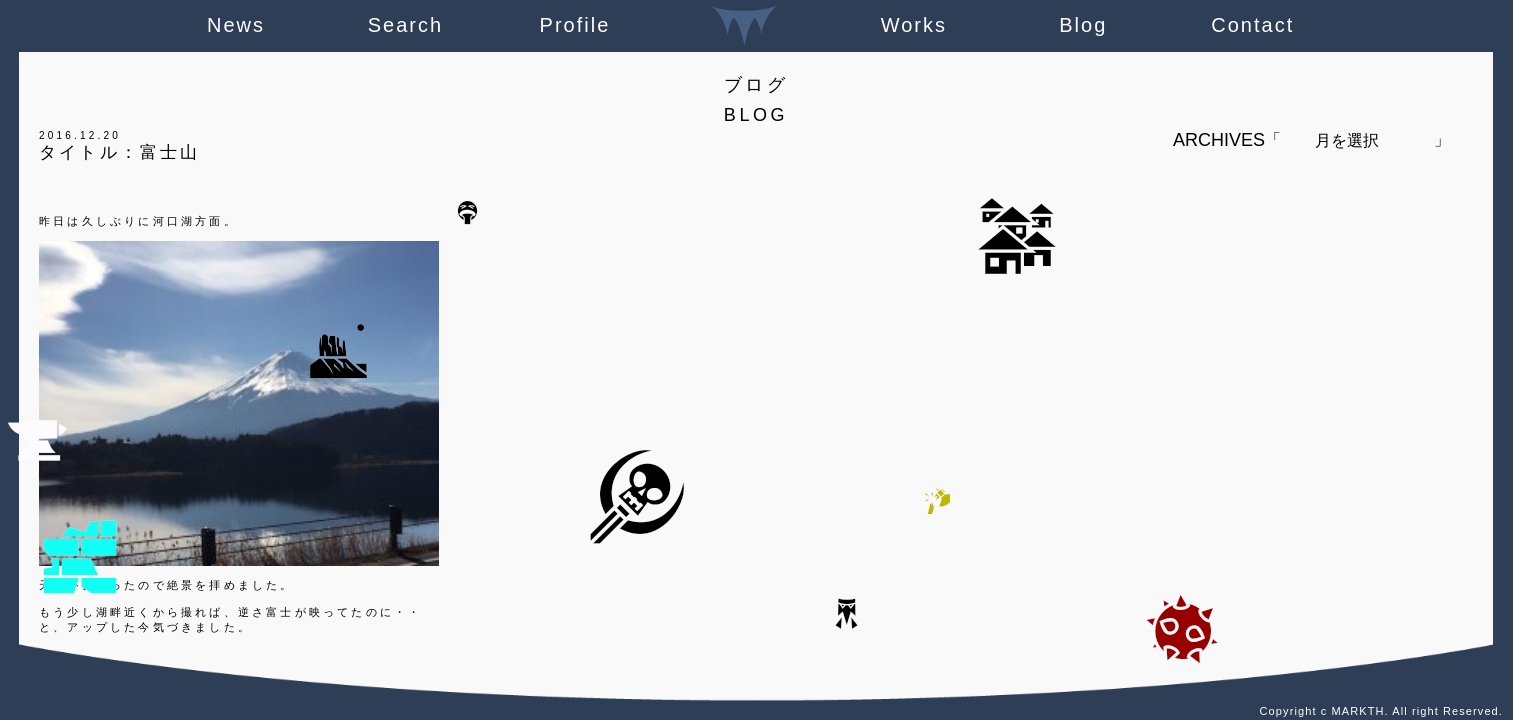 The image size is (1513, 720). What do you see at coordinates (338, 349) in the screenshot?
I see `navigate to Monument Valley game` at bounding box center [338, 349].